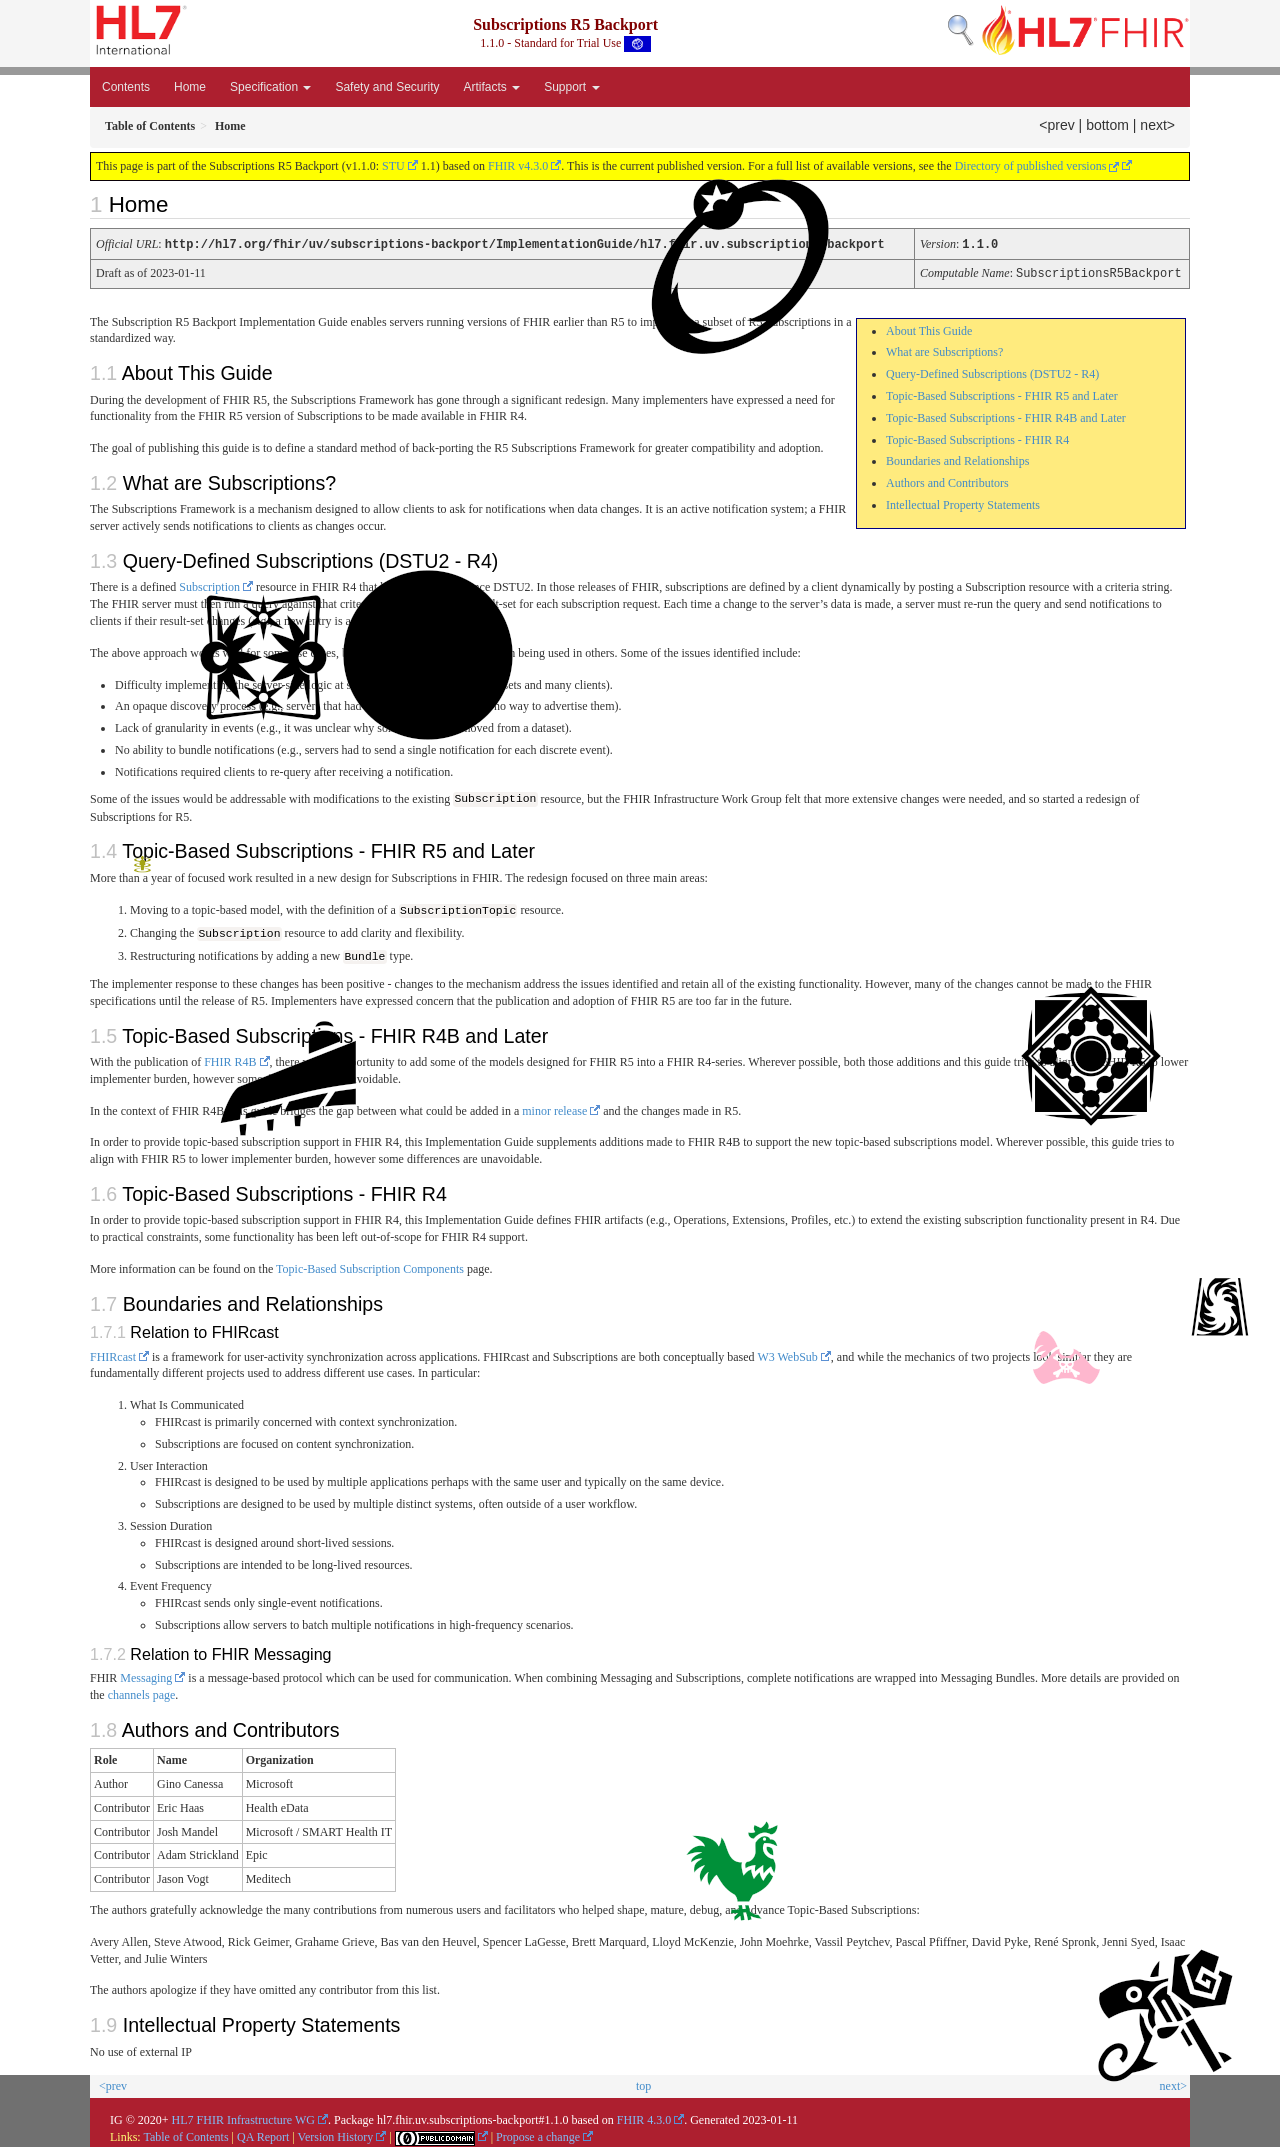  What do you see at coordinates (1220, 1307) in the screenshot?
I see `enter a magical portal or gateway` at bounding box center [1220, 1307].